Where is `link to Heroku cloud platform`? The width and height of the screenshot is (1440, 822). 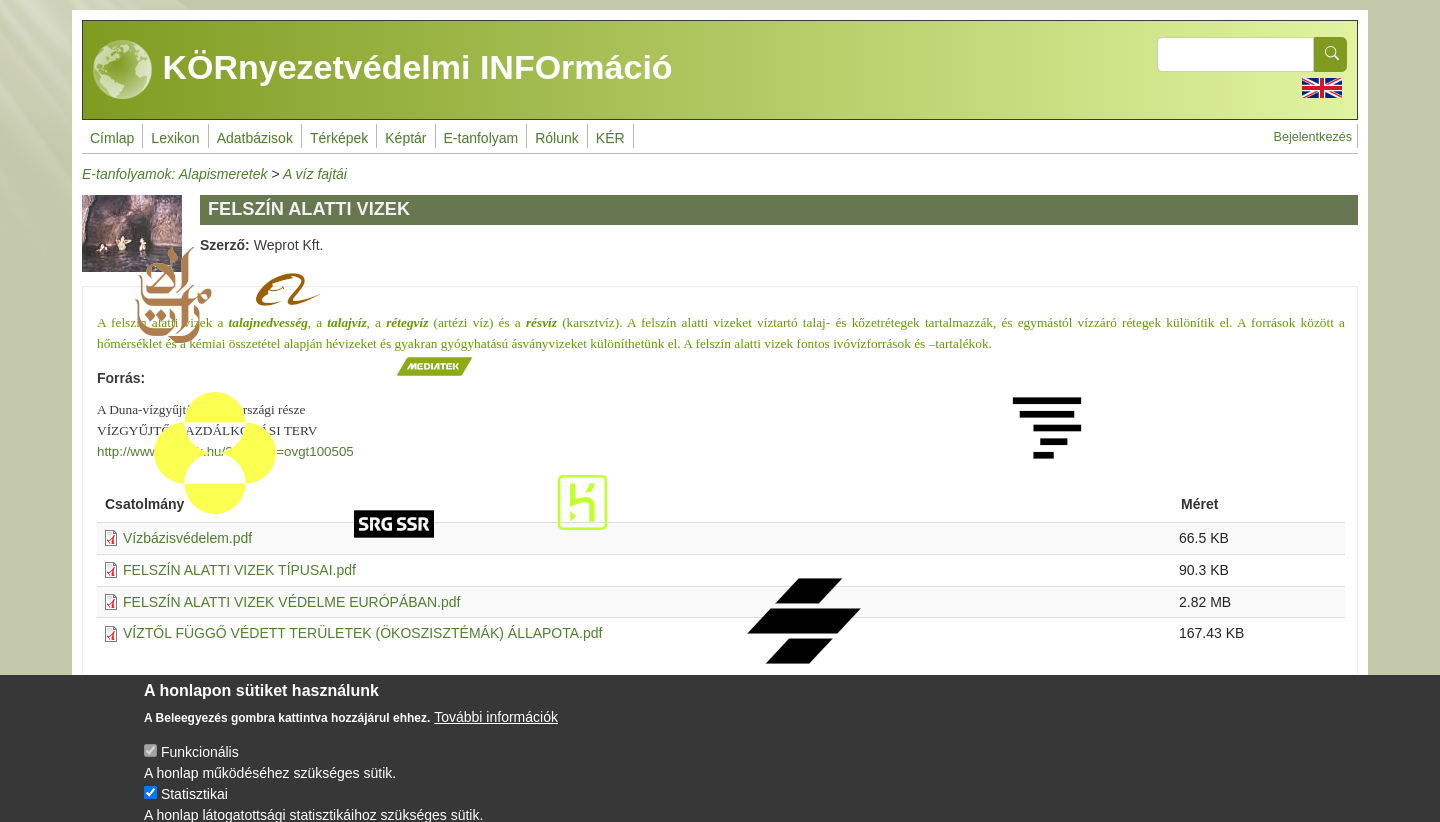 link to Heroku cloud platform is located at coordinates (582, 502).